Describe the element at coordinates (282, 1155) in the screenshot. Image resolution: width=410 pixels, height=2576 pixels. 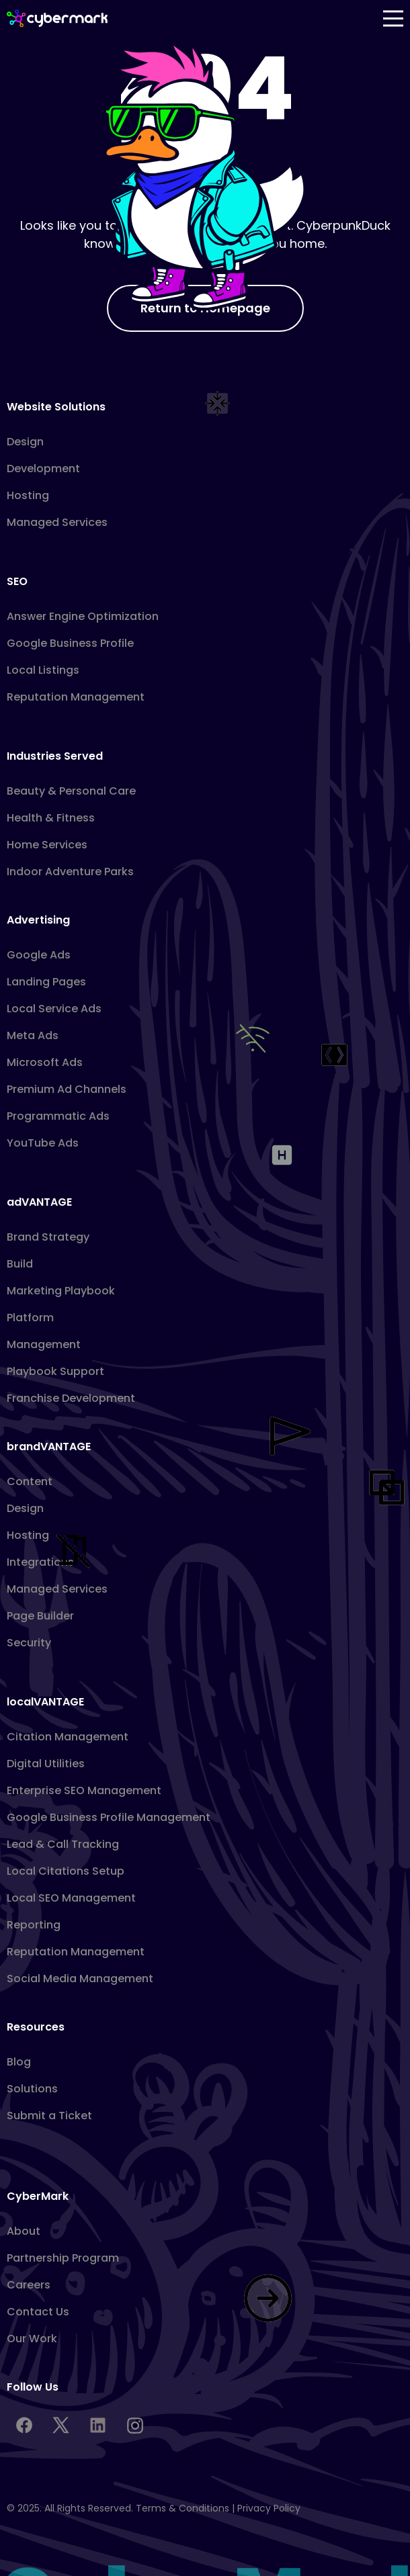
I see `indicates a helipad or helicopter landing zone` at that location.